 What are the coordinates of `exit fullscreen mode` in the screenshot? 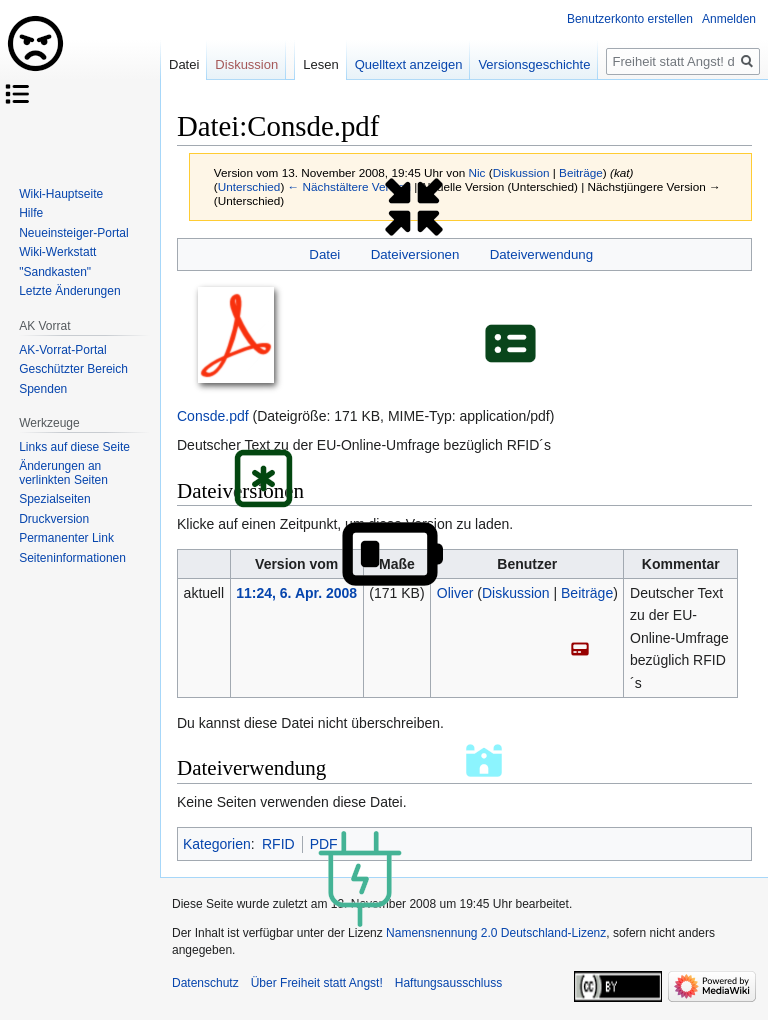 It's located at (414, 207).